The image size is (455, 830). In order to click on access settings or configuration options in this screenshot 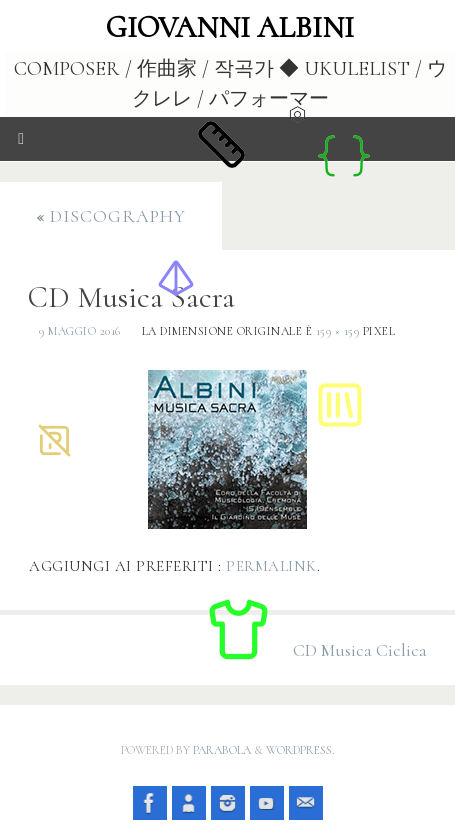, I will do `click(297, 114)`.